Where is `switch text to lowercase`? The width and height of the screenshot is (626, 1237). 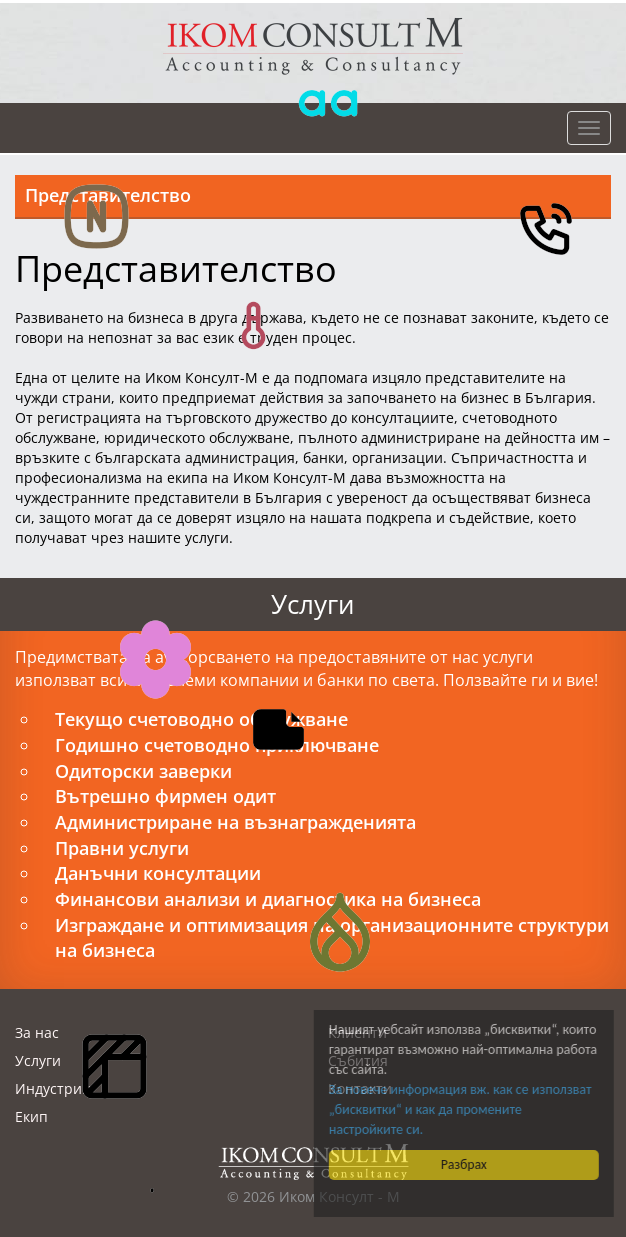 switch text to lowercase is located at coordinates (328, 93).